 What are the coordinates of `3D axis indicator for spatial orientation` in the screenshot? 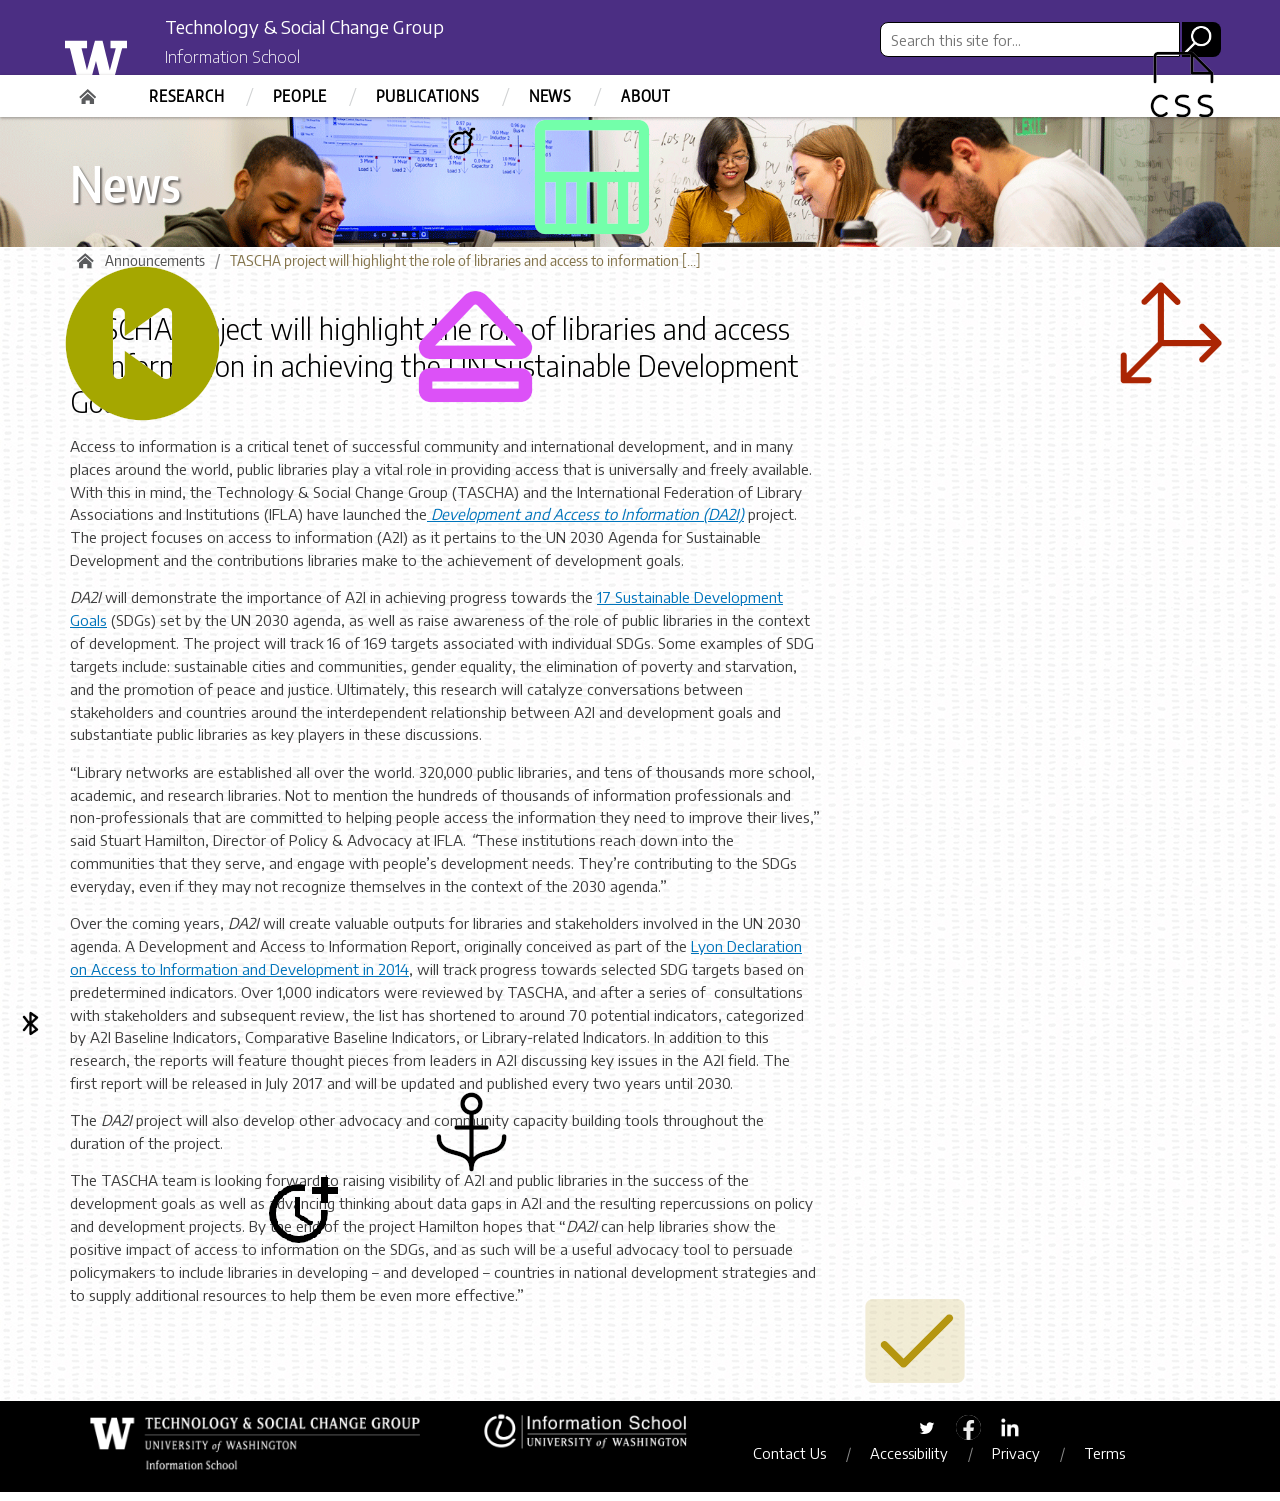 It's located at (1165, 339).